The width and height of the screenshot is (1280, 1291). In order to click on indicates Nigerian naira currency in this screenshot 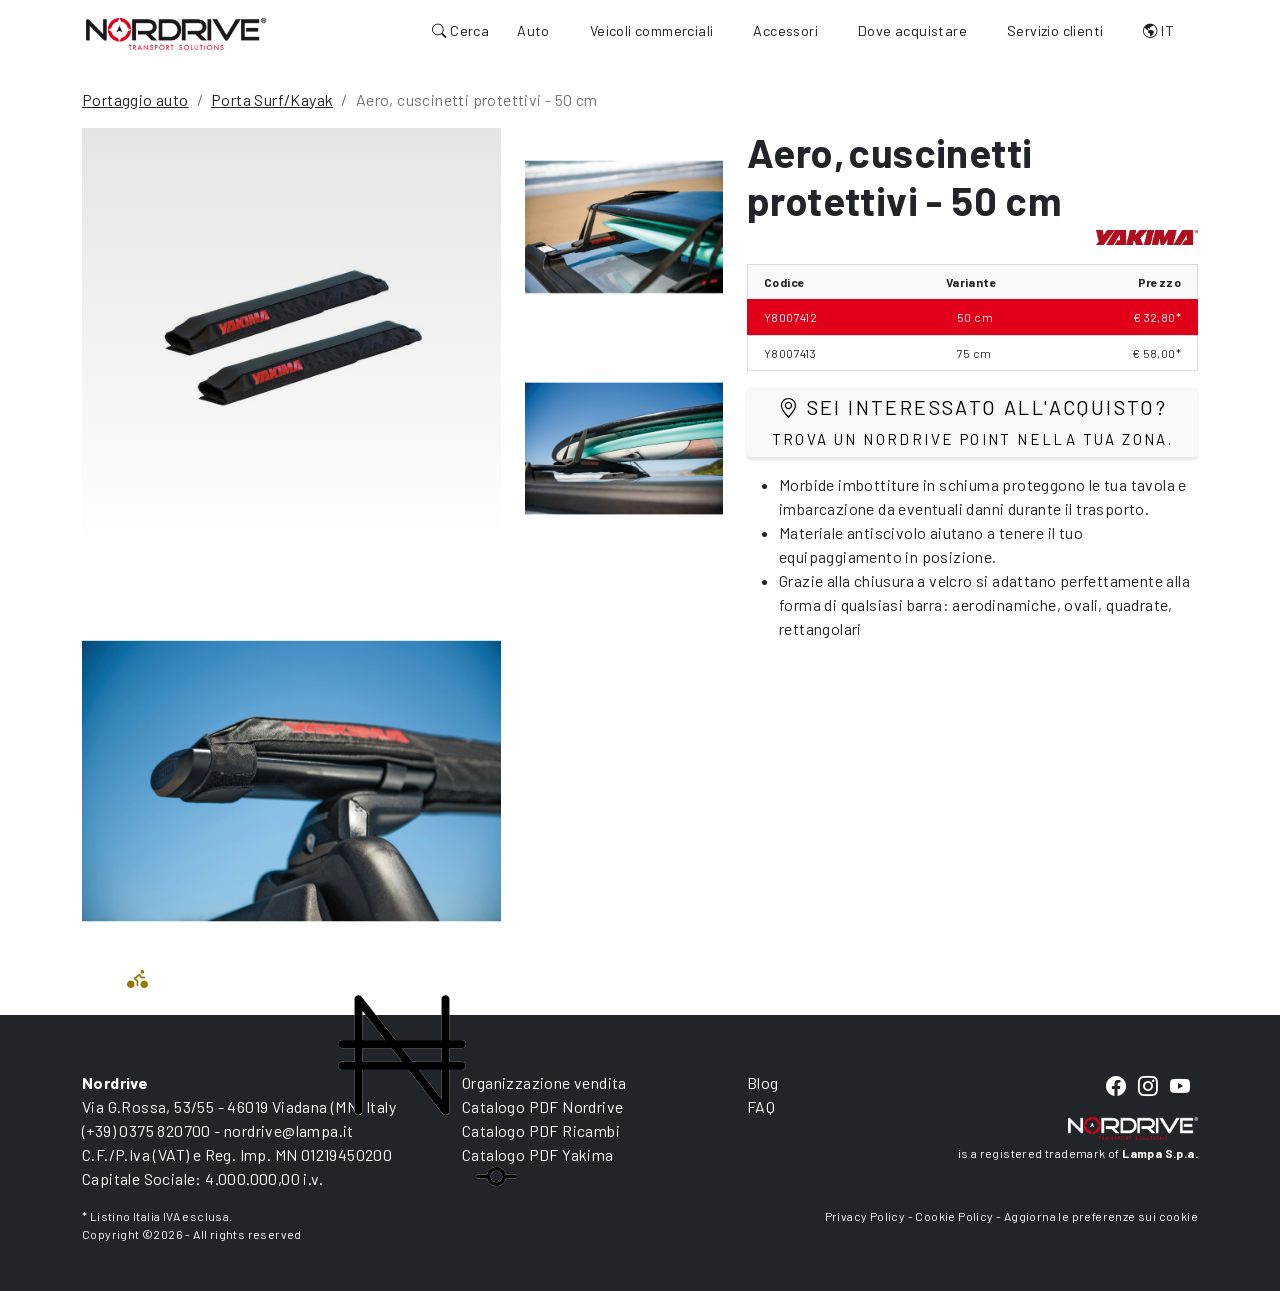, I will do `click(402, 1055)`.